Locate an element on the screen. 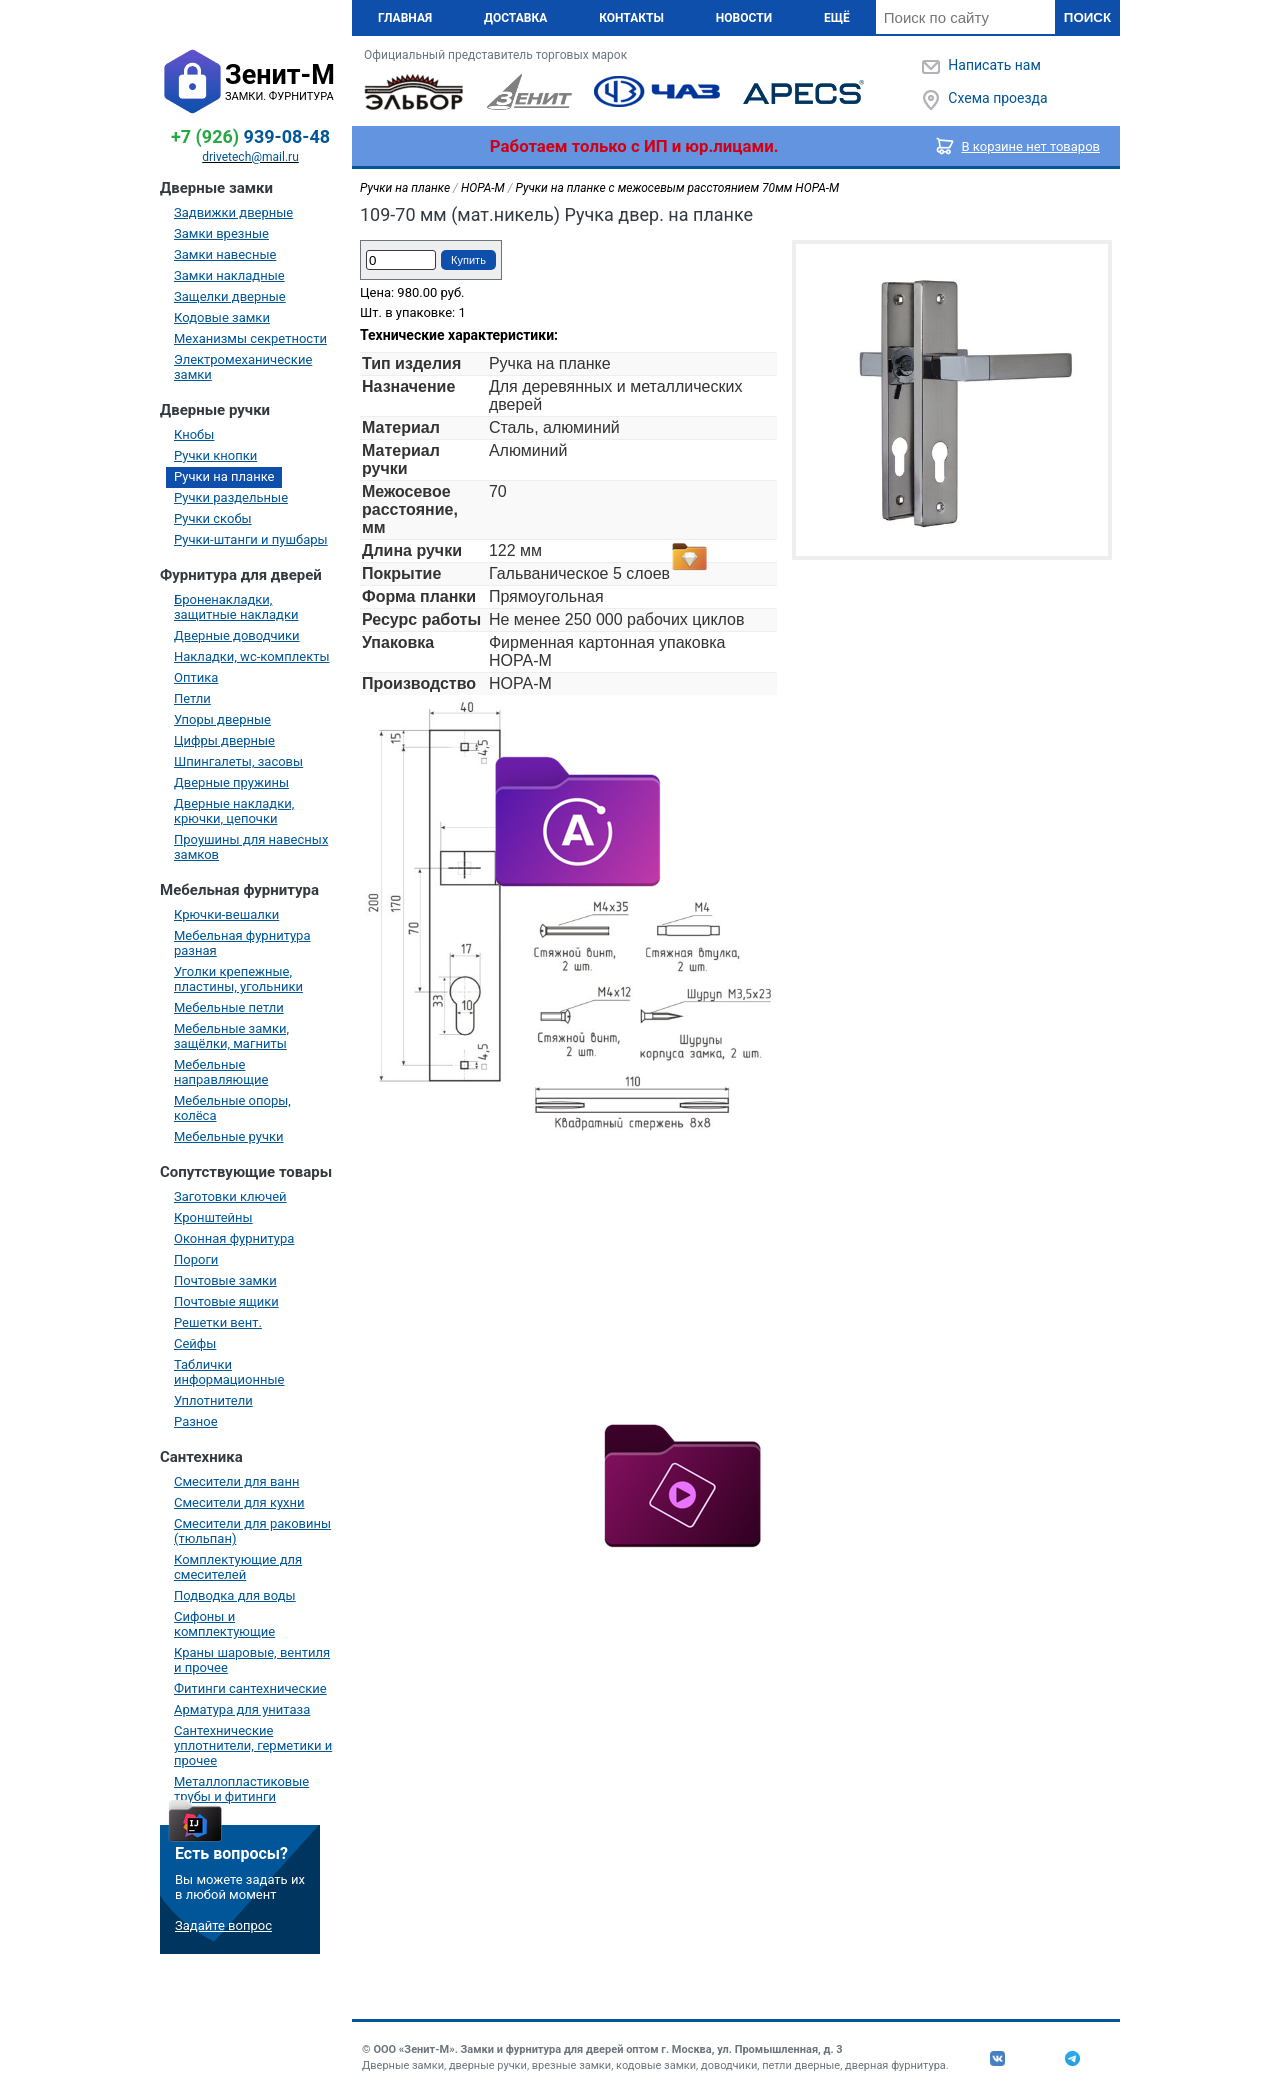  open apollo app files folder is located at coordinates (577, 826).